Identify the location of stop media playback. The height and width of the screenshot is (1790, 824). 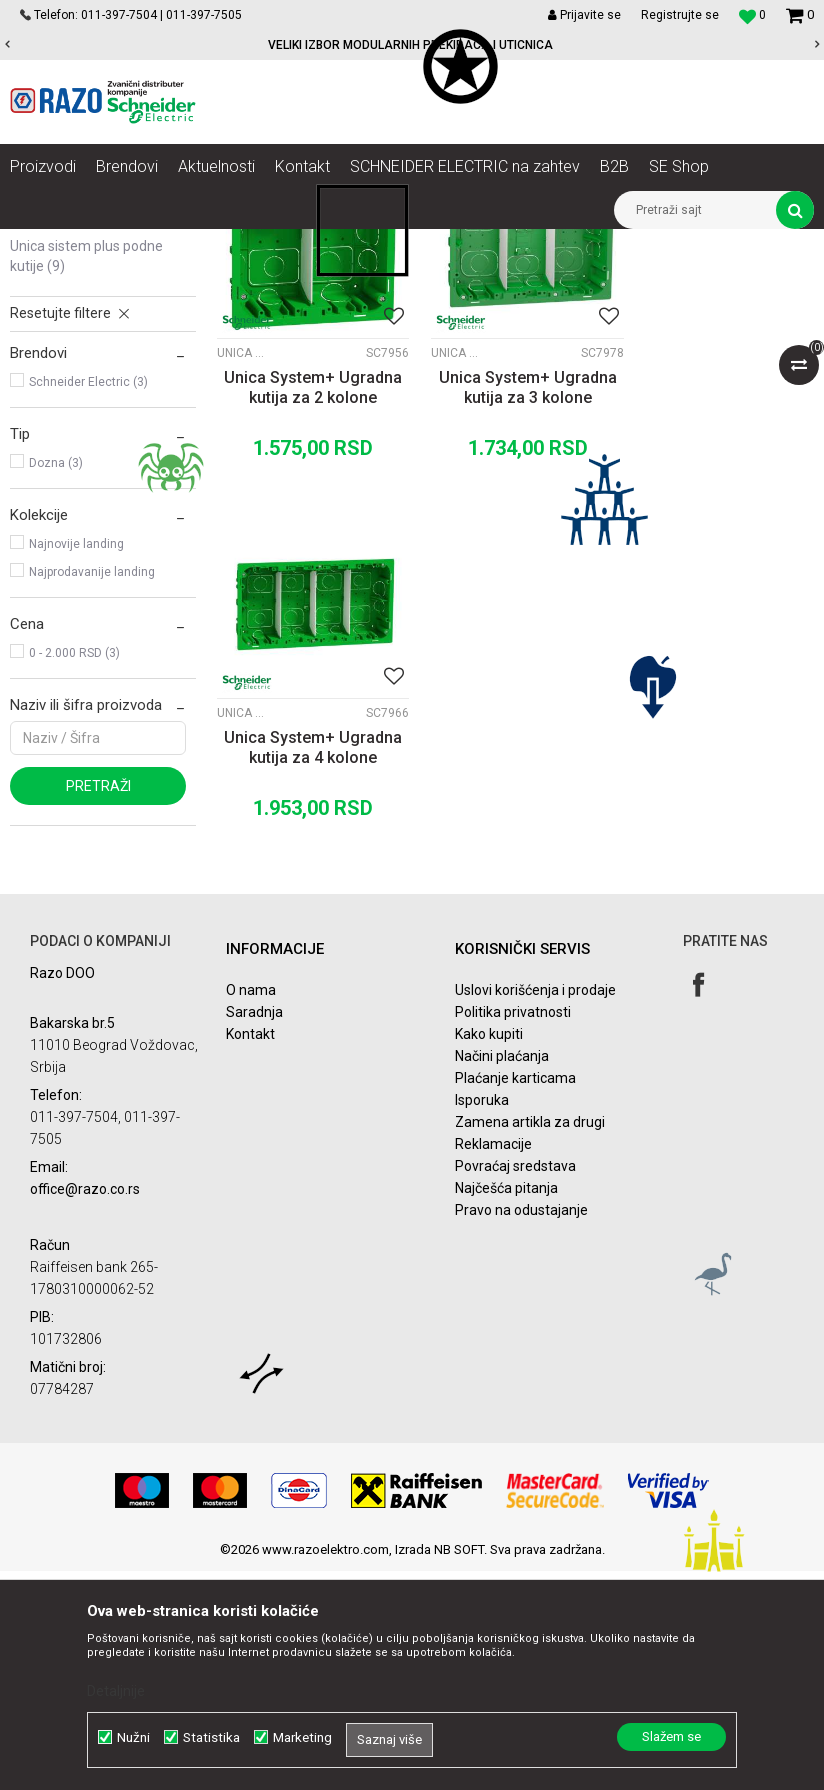
(362, 230).